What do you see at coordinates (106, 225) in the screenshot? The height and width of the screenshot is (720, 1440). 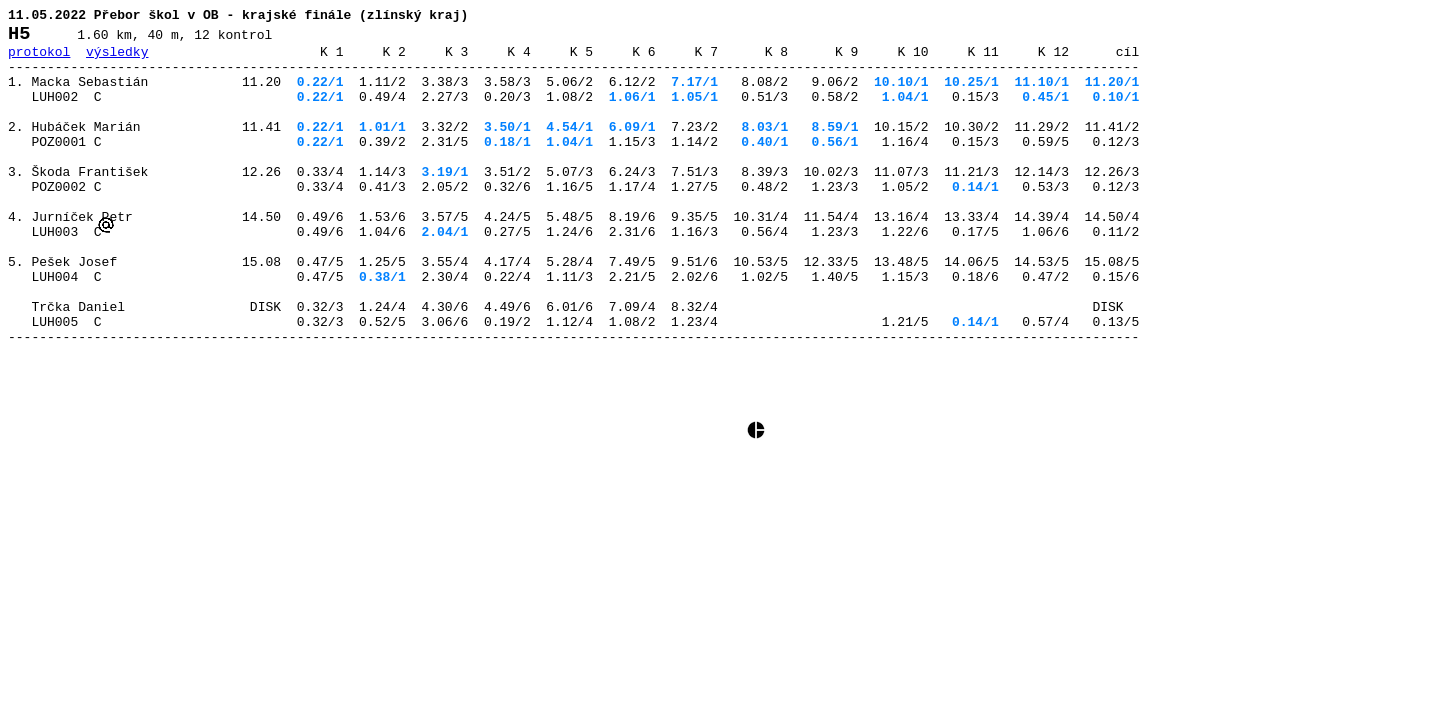 I see `enter or view email address` at bounding box center [106, 225].